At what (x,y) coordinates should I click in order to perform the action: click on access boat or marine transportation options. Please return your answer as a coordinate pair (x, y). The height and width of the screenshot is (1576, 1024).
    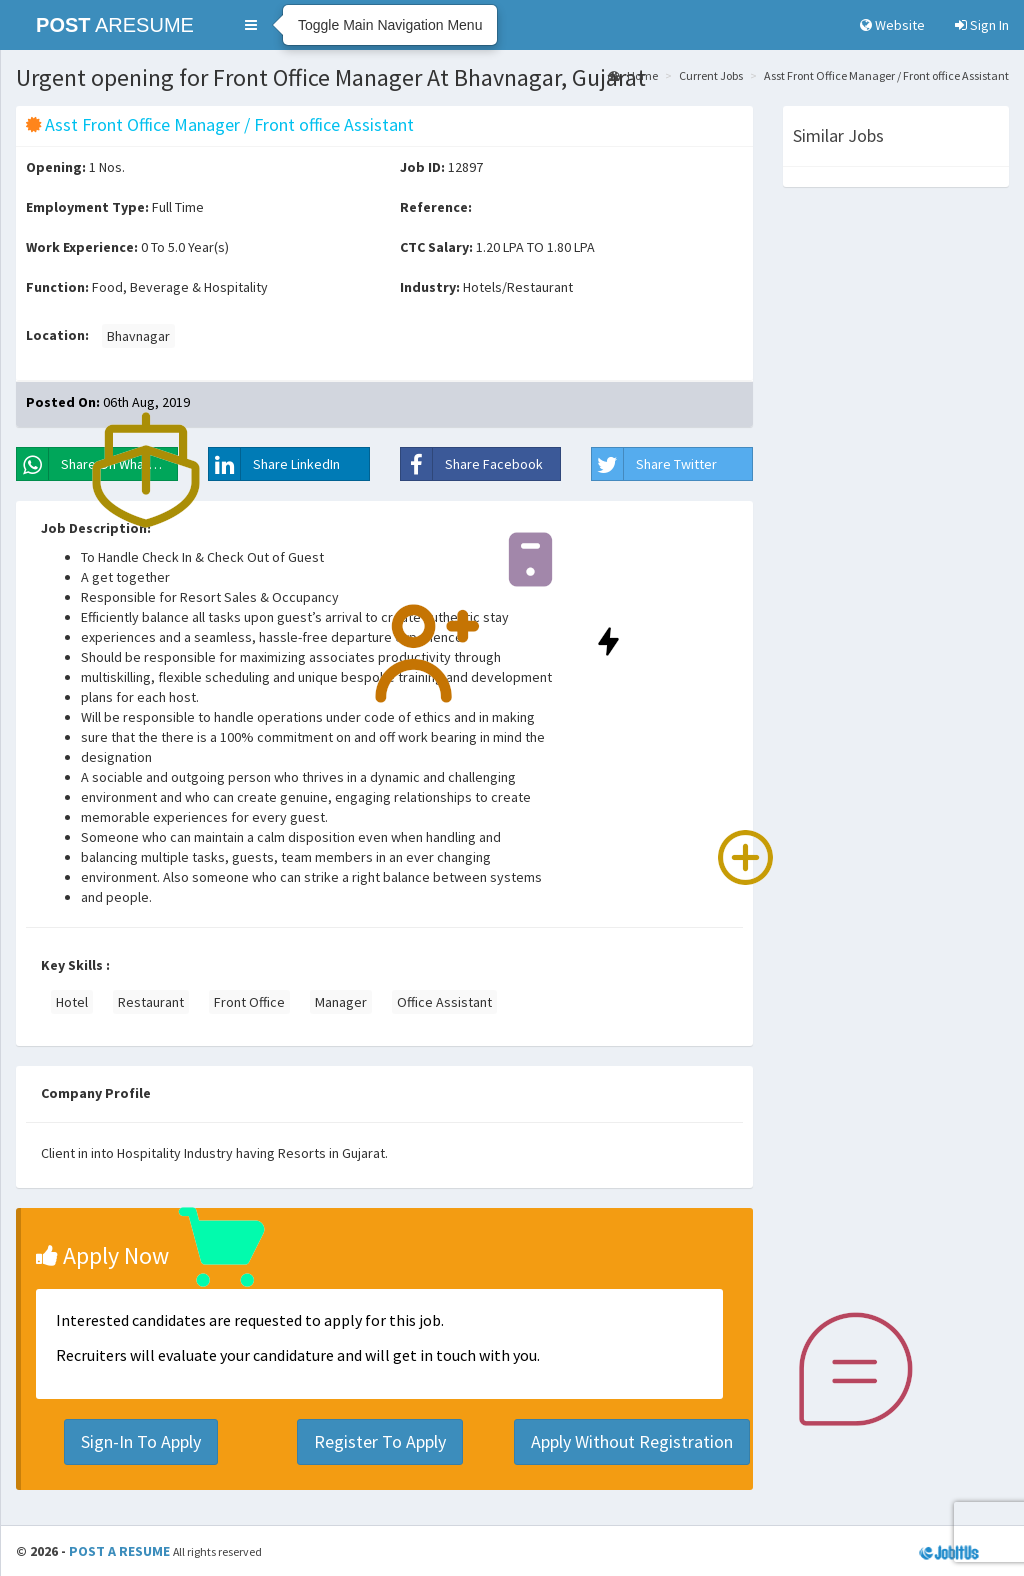
    Looking at the image, I should click on (146, 470).